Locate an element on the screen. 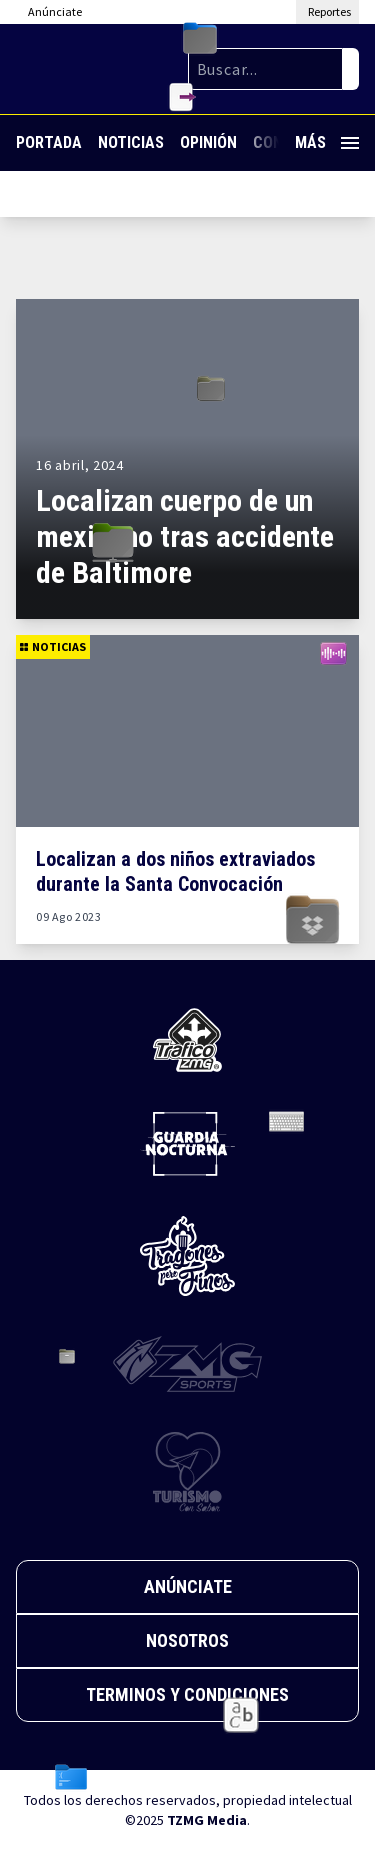  export document to another location or format is located at coordinates (181, 97).